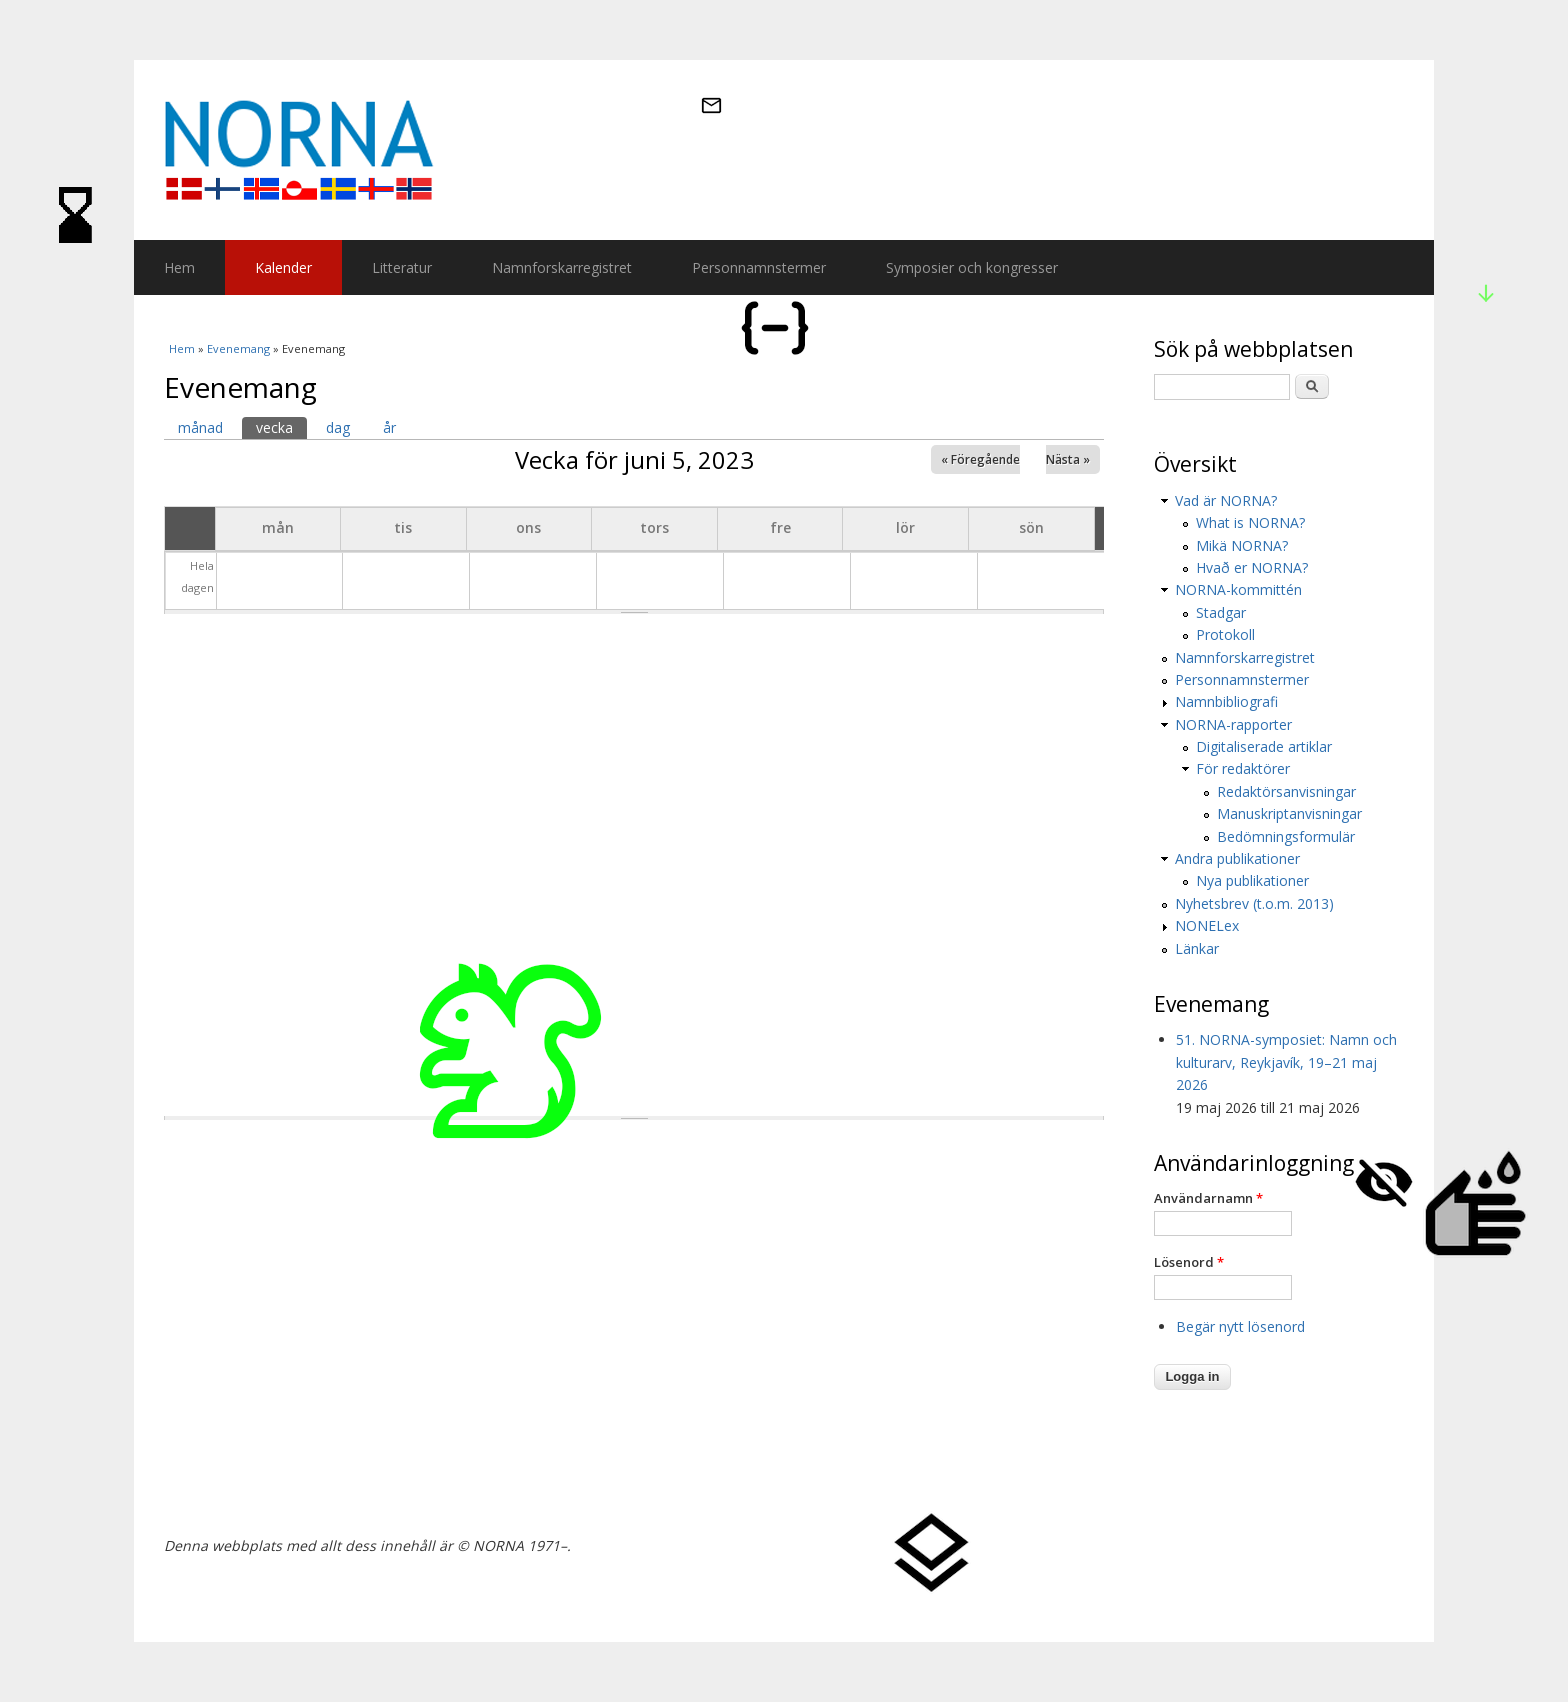 The height and width of the screenshot is (1702, 1568). I want to click on remove a code block or snippet, so click(775, 328).